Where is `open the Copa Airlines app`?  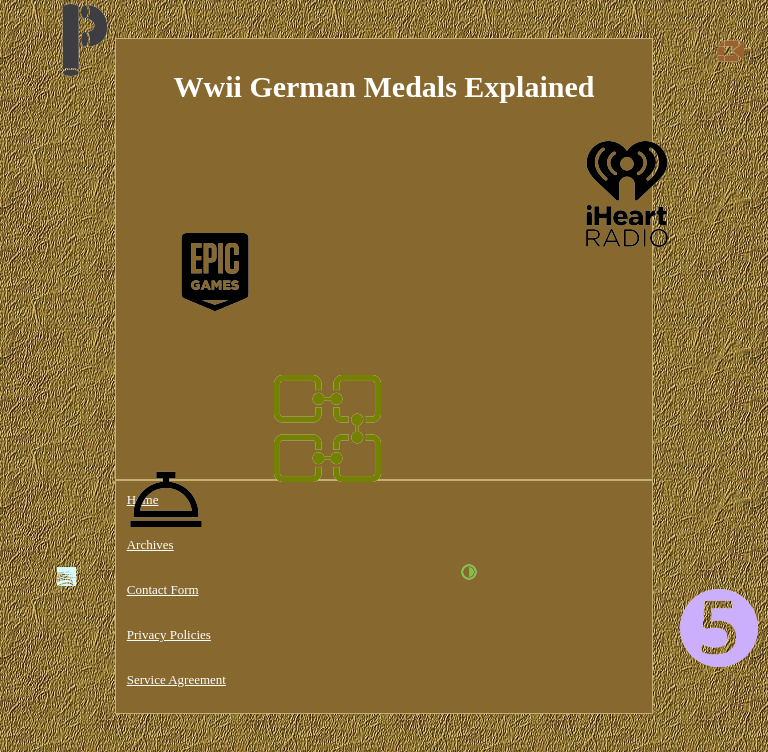
open the Copa Airlines app is located at coordinates (66, 576).